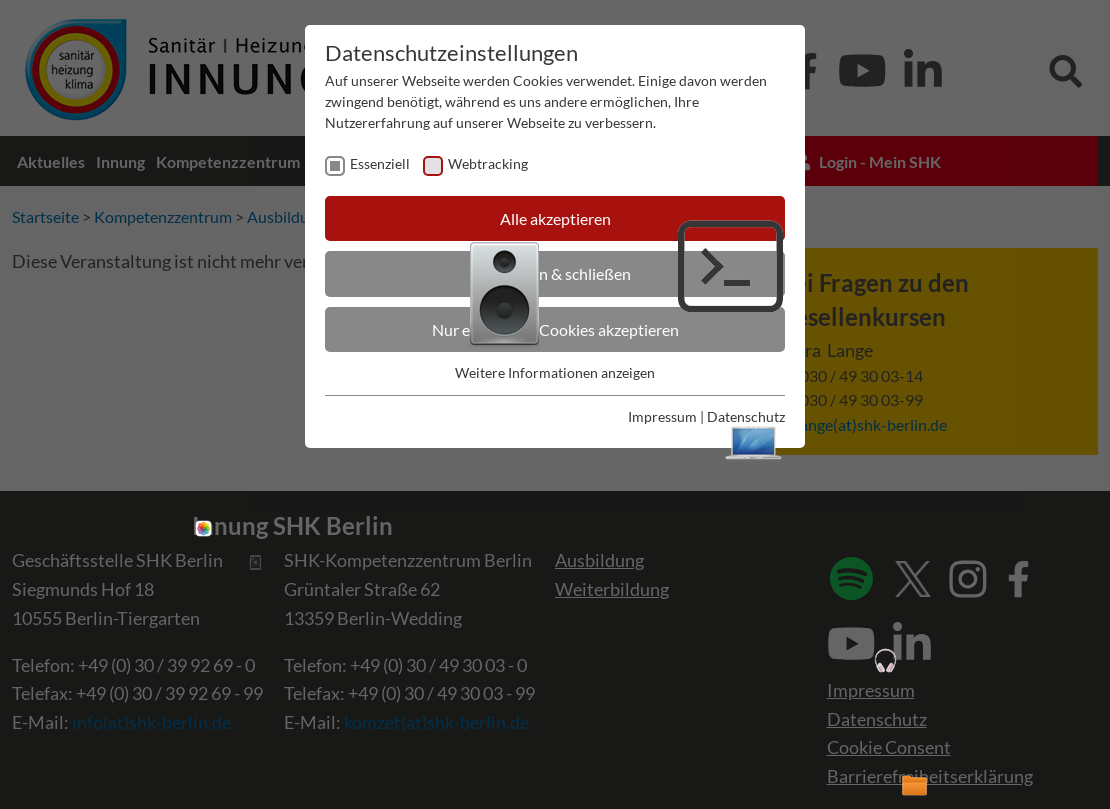  I want to click on open terminal or command line interface, so click(730, 266).